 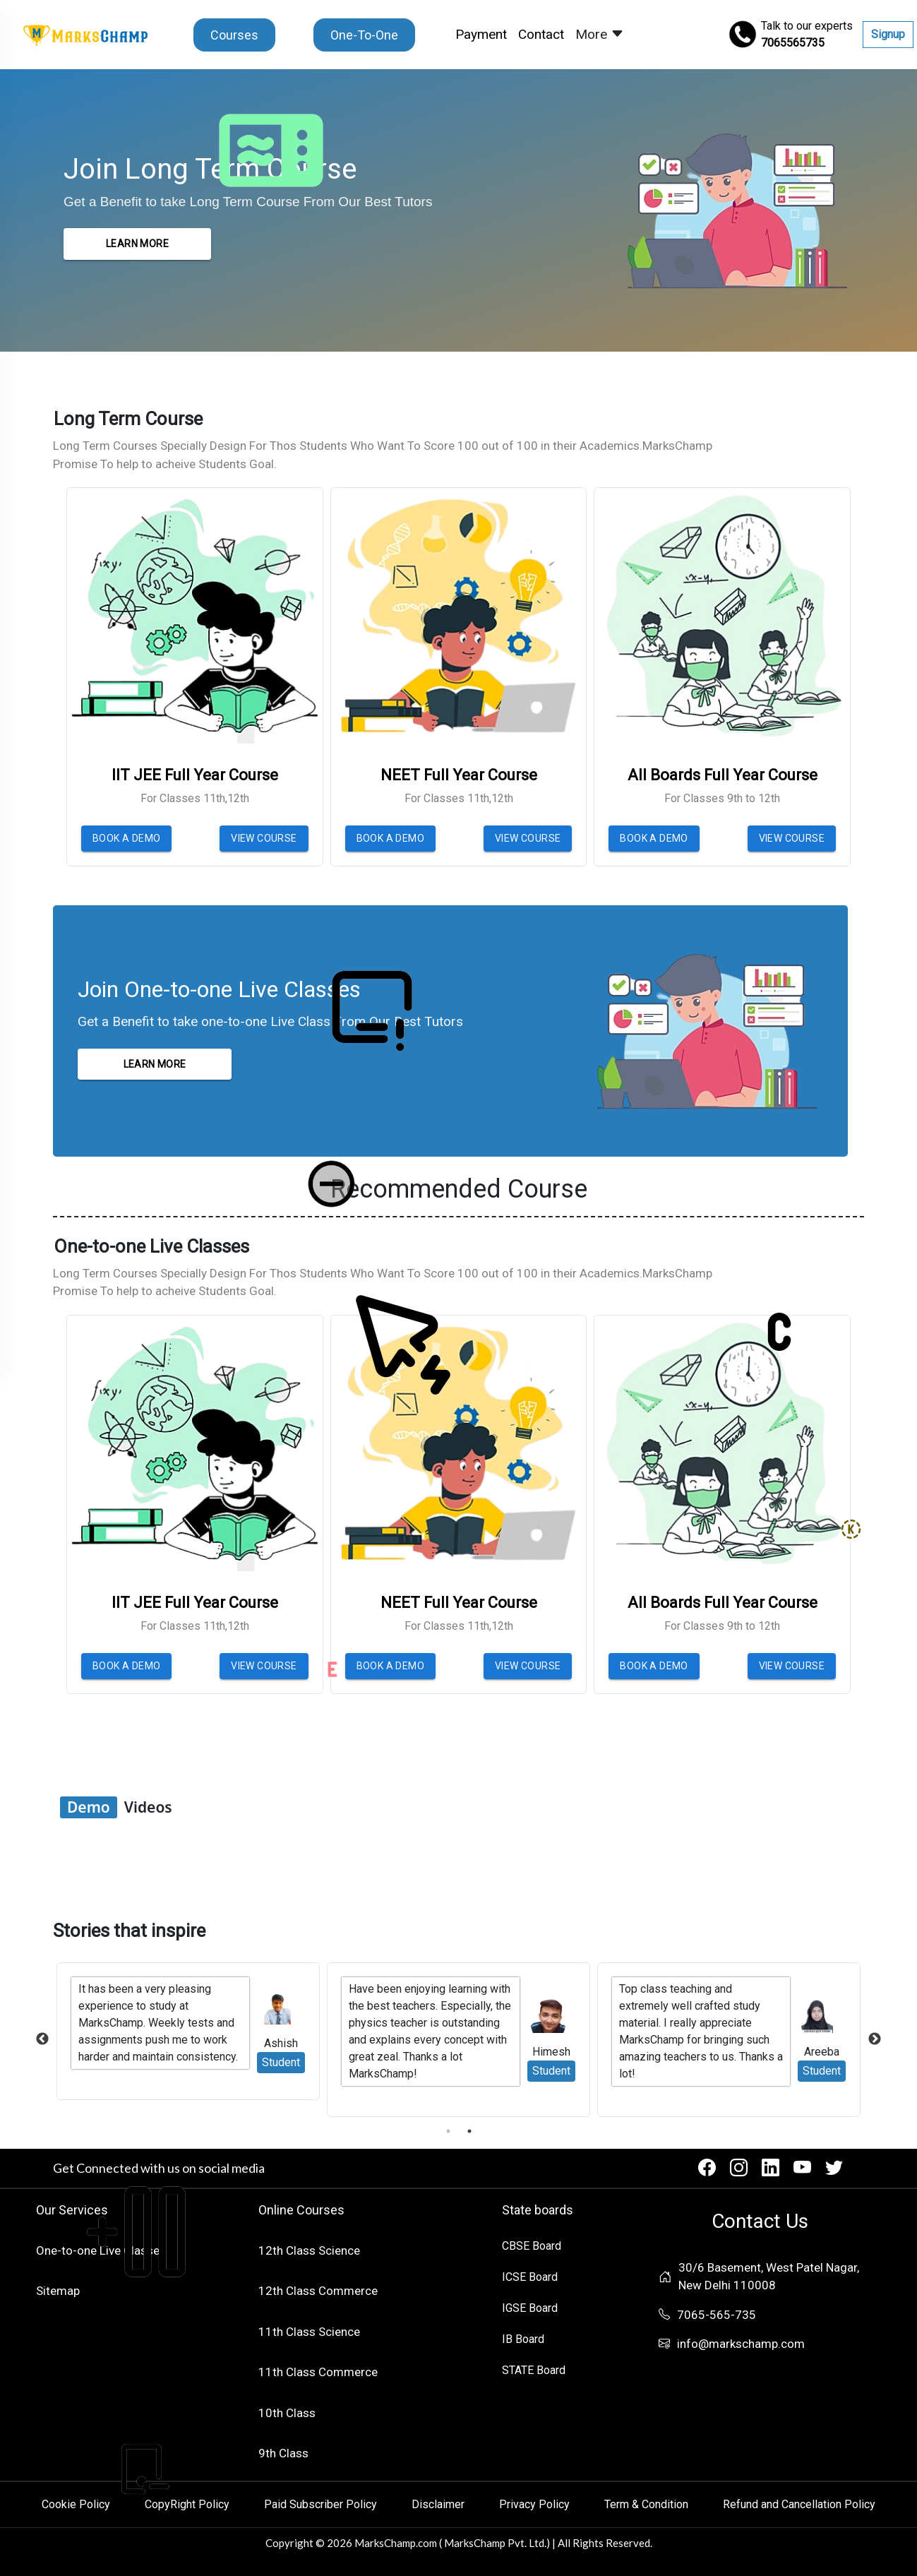 What do you see at coordinates (779, 1332) in the screenshot?
I see `indicates a "C" grade or rating` at bounding box center [779, 1332].